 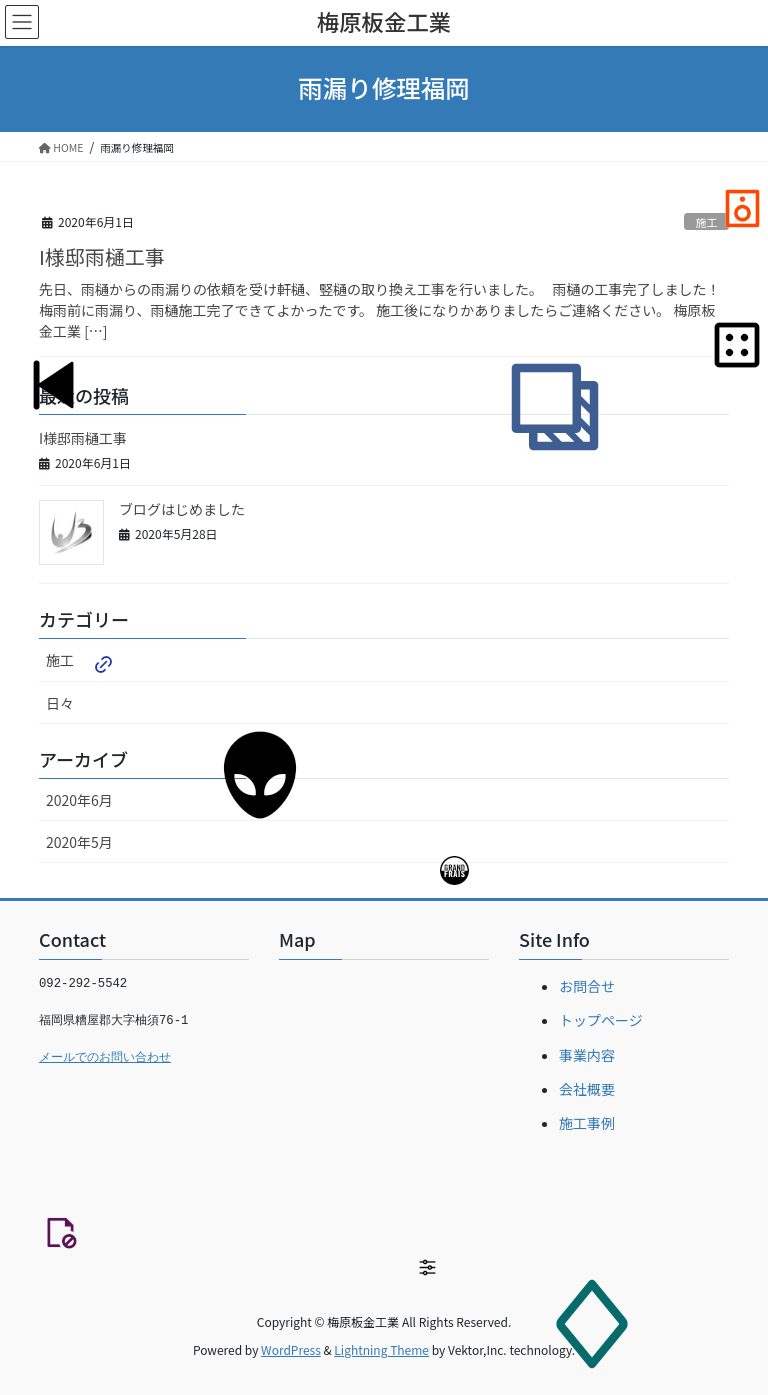 What do you see at coordinates (742, 208) in the screenshot?
I see `adjust speaker or audio output settings` at bounding box center [742, 208].